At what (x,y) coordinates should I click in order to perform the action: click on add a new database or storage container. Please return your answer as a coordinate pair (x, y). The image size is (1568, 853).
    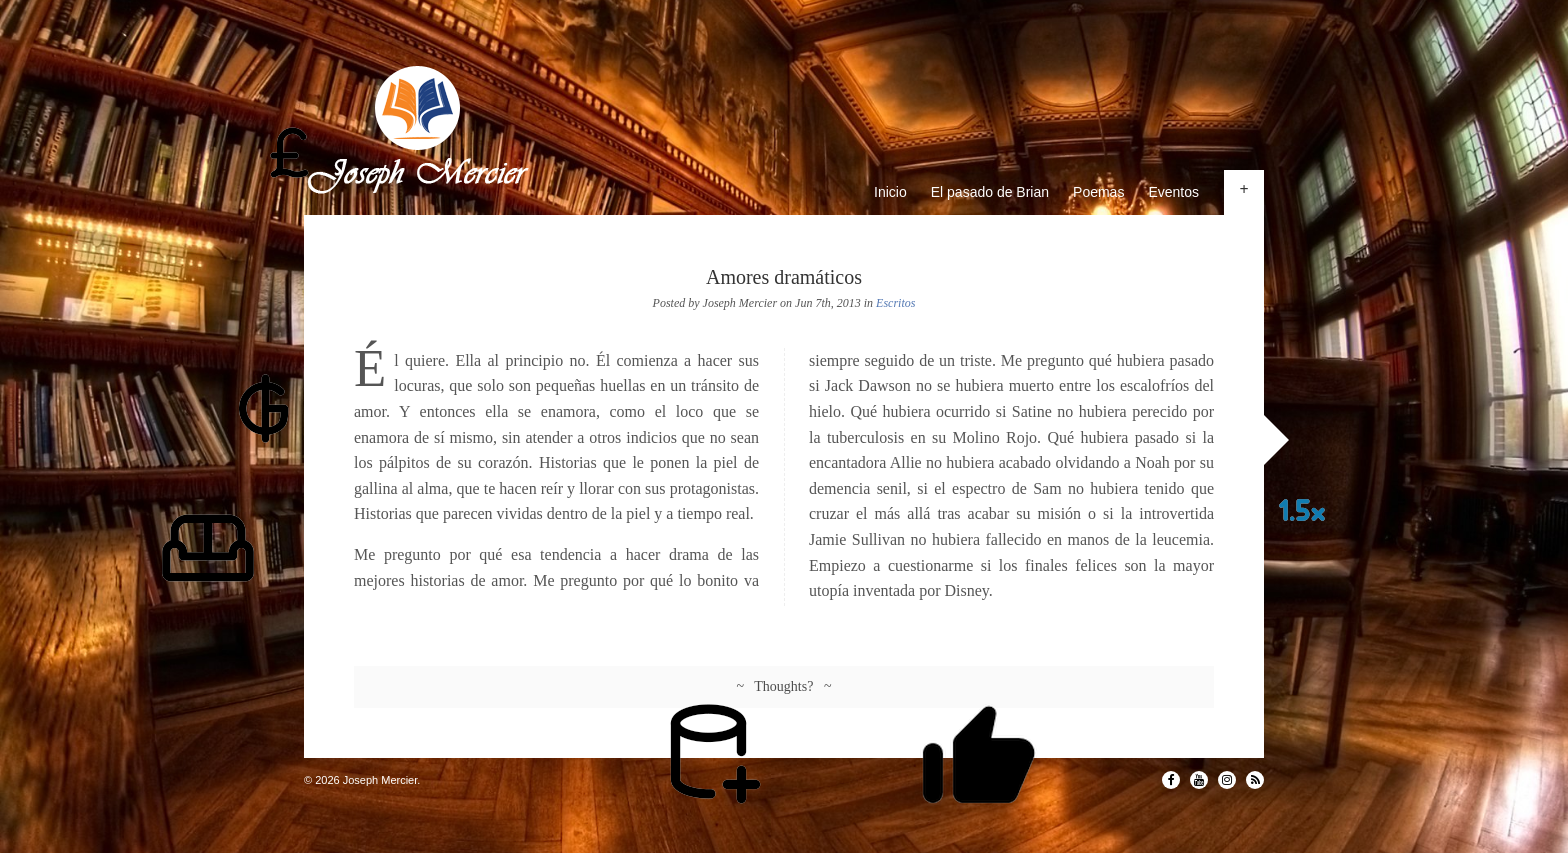
    Looking at the image, I should click on (708, 751).